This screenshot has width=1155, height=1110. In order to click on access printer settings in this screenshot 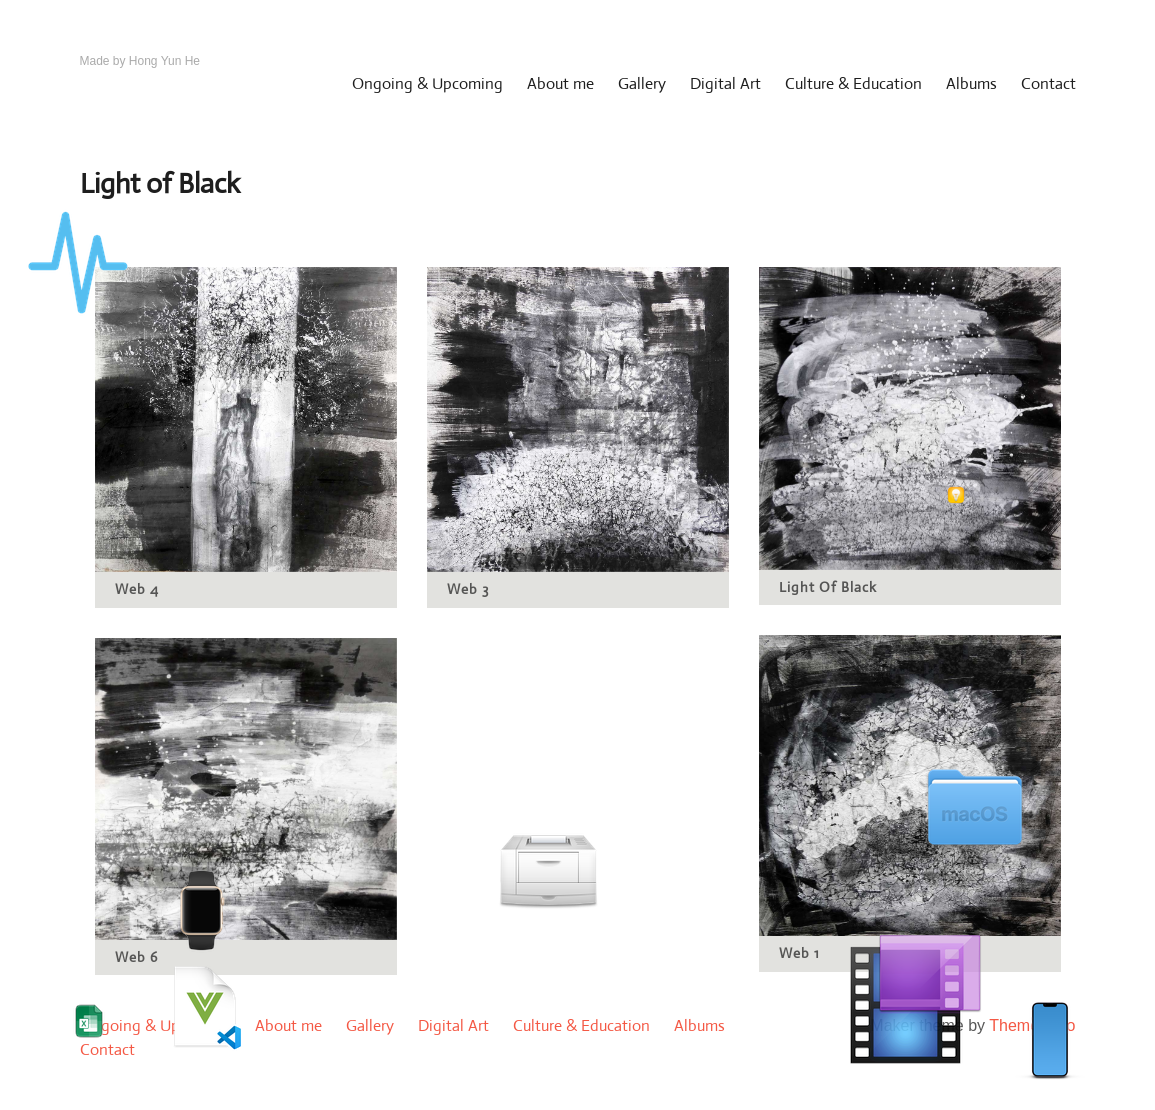, I will do `click(548, 871)`.